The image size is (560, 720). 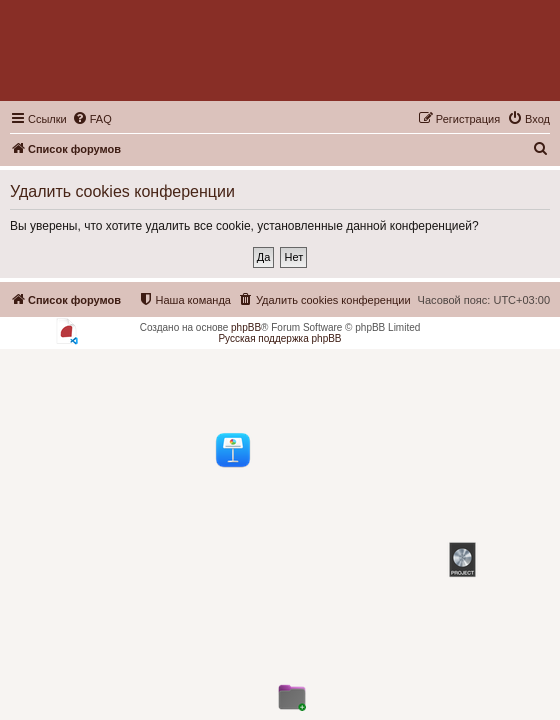 What do you see at coordinates (292, 697) in the screenshot?
I see `create a new folder` at bounding box center [292, 697].